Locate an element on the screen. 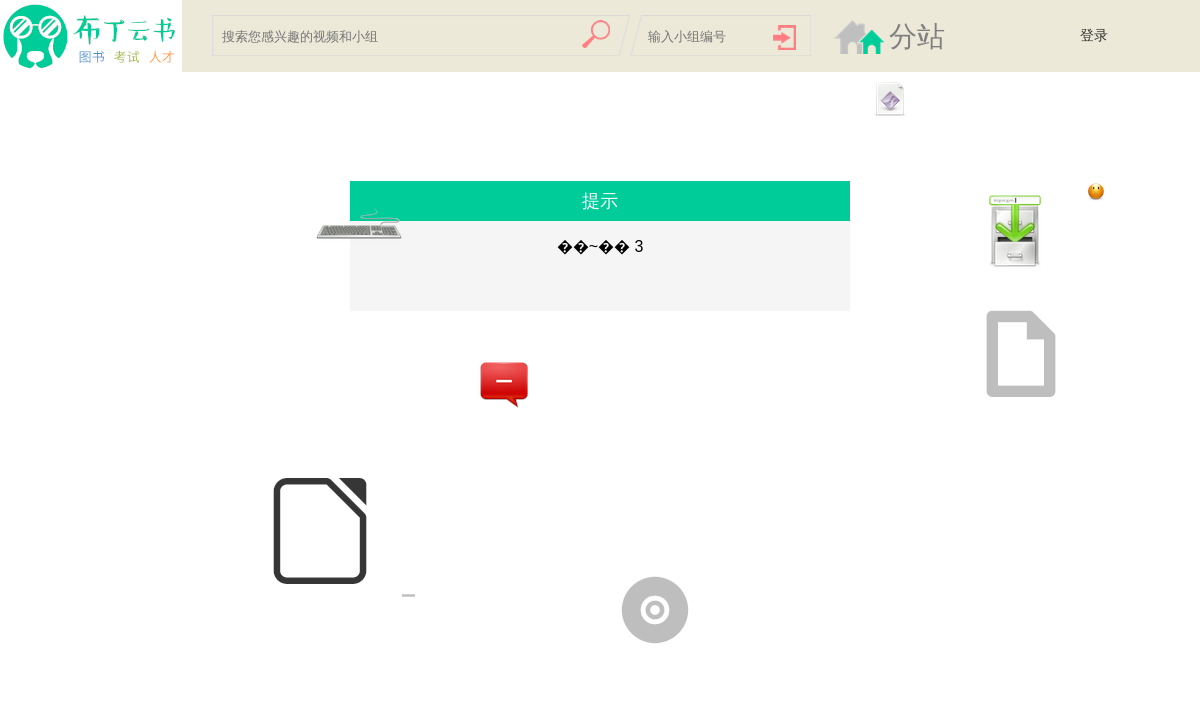 The image size is (1200, 720). save document to a new location or with a new name is located at coordinates (1015, 233).